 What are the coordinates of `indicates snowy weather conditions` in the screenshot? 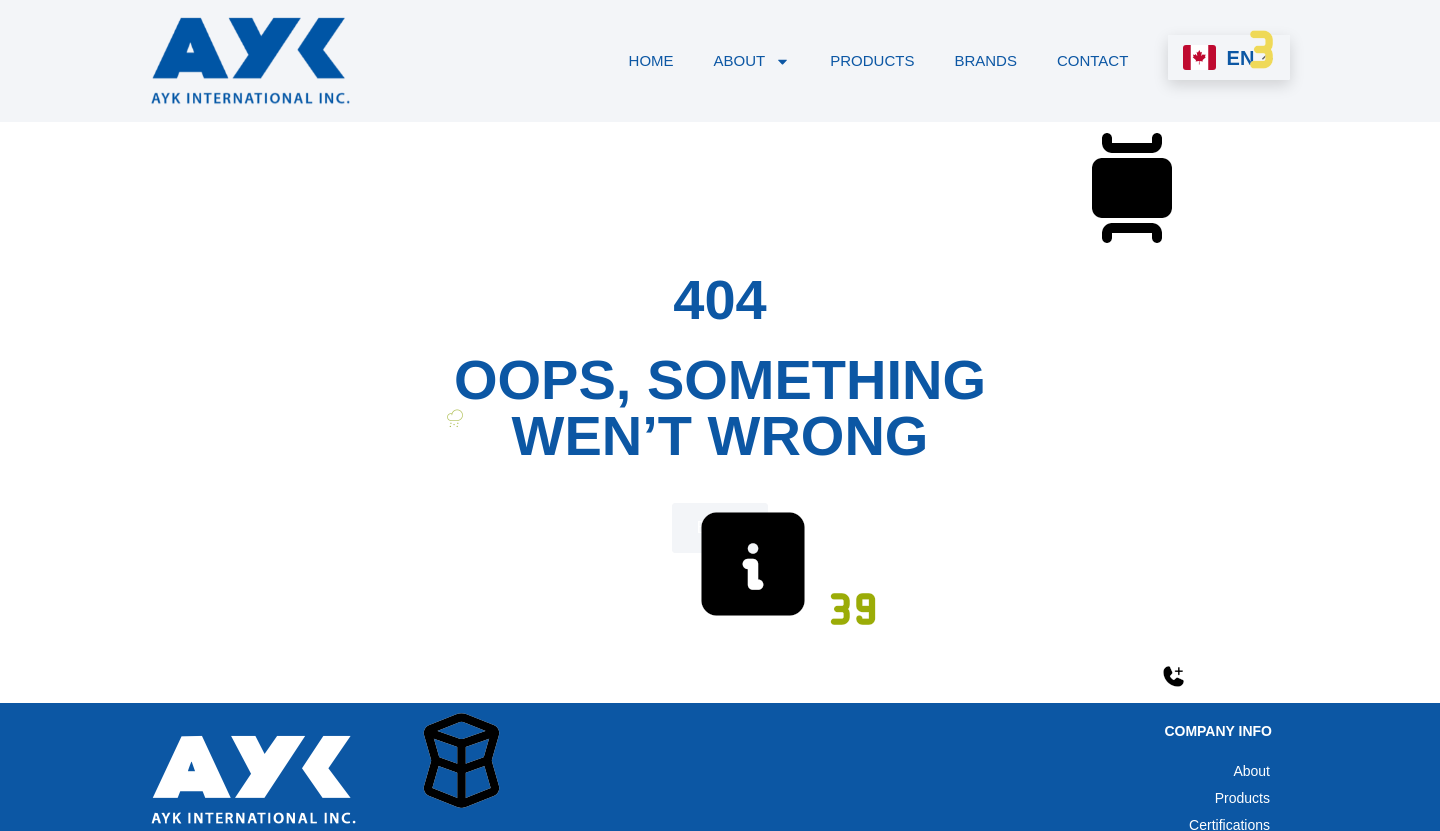 It's located at (455, 418).